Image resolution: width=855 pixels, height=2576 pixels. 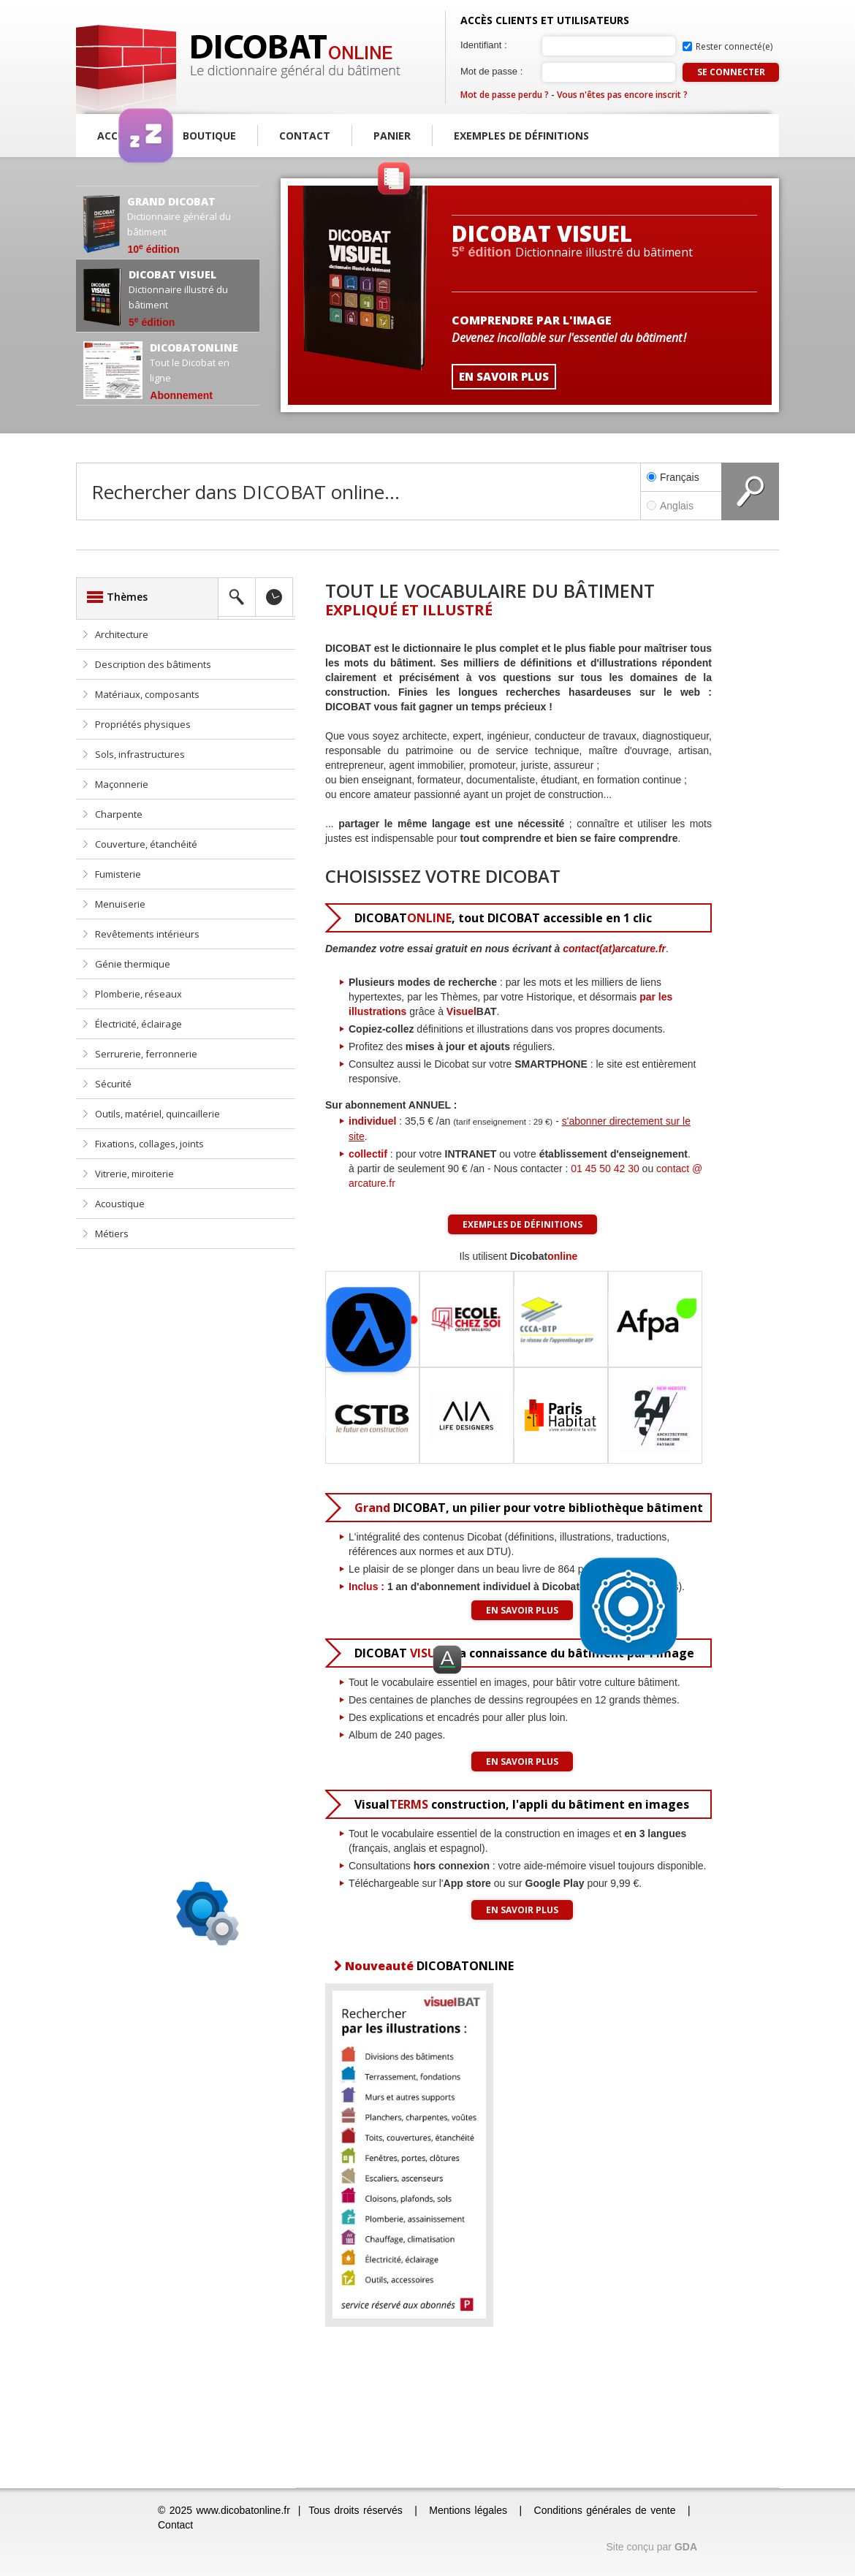 What do you see at coordinates (628, 1606) in the screenshot?
I see `open the Neon app` at bounding box center [628, 1606].